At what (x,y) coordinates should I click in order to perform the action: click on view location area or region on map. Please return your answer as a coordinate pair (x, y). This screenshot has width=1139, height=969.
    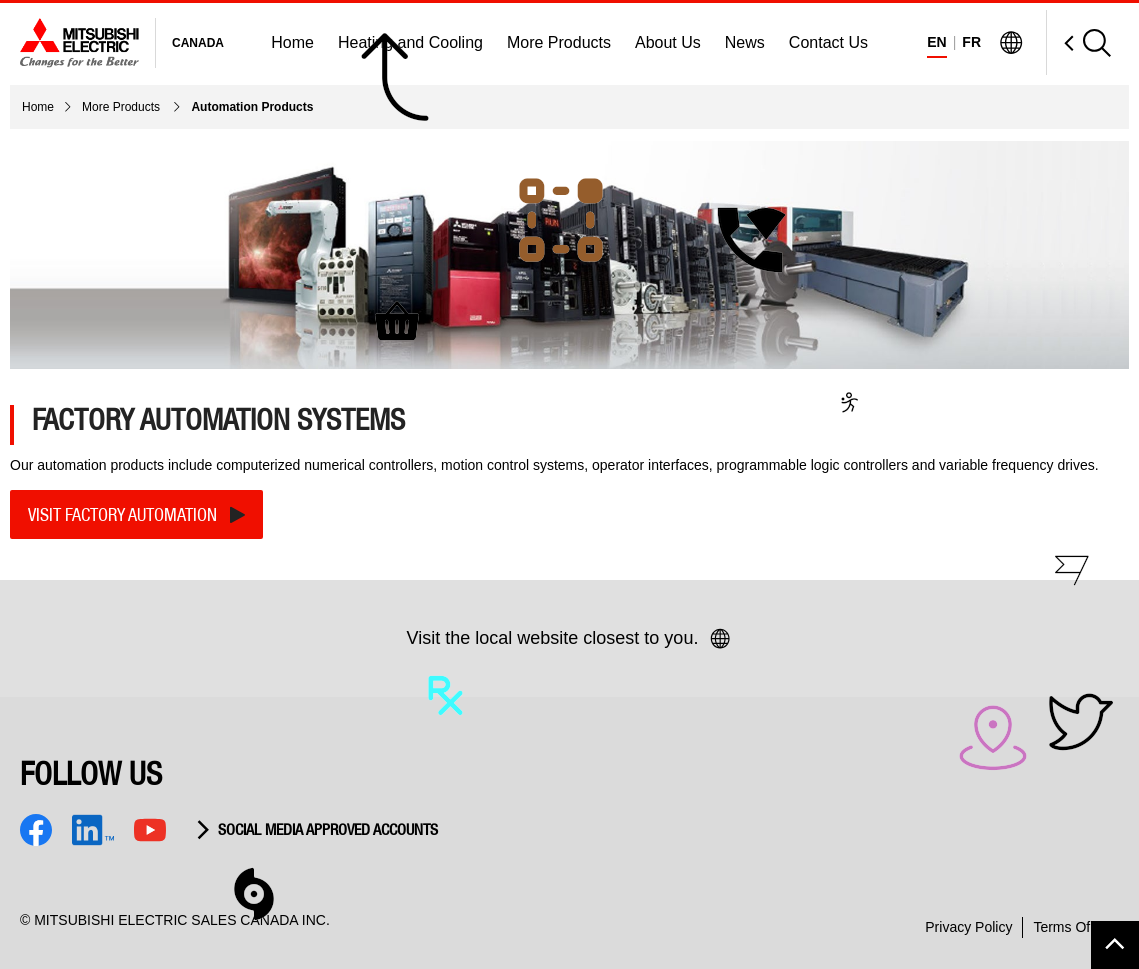
    Looking at the image, I should click on (993, 739).